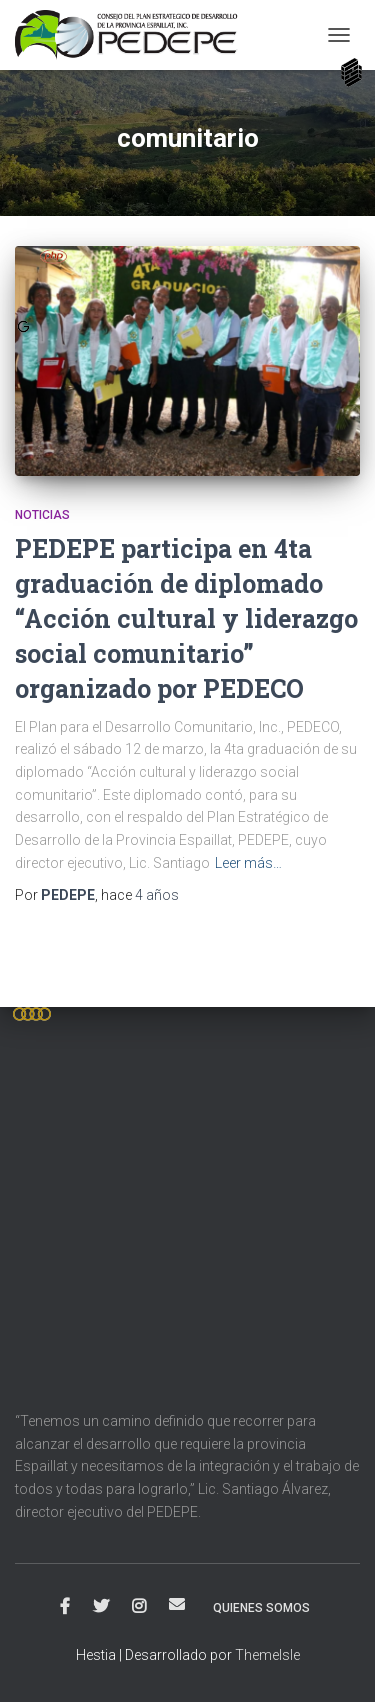 The width and height of the screenshot is (375, 1702). Describe the element at coordinates (23, 326) in the screenshot. I see `indicates items starting with the letter G` at that location.